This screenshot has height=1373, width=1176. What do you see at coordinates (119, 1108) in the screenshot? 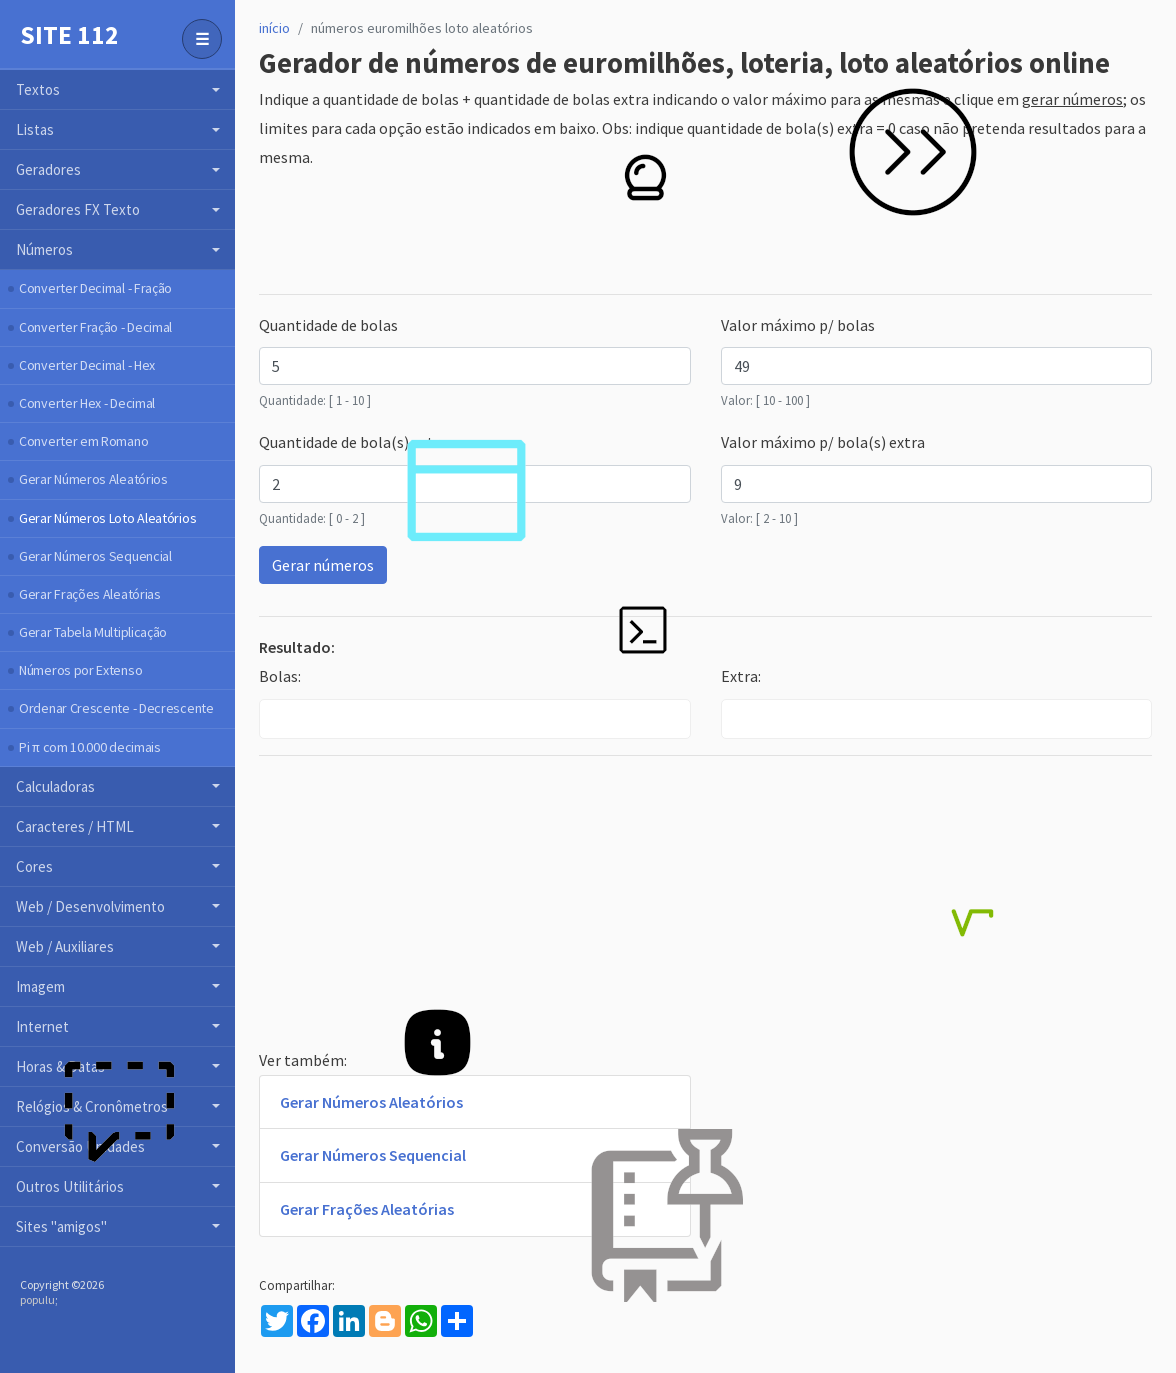
I see `a draft comment or unsaved message` at bounding box center [119, 1108].